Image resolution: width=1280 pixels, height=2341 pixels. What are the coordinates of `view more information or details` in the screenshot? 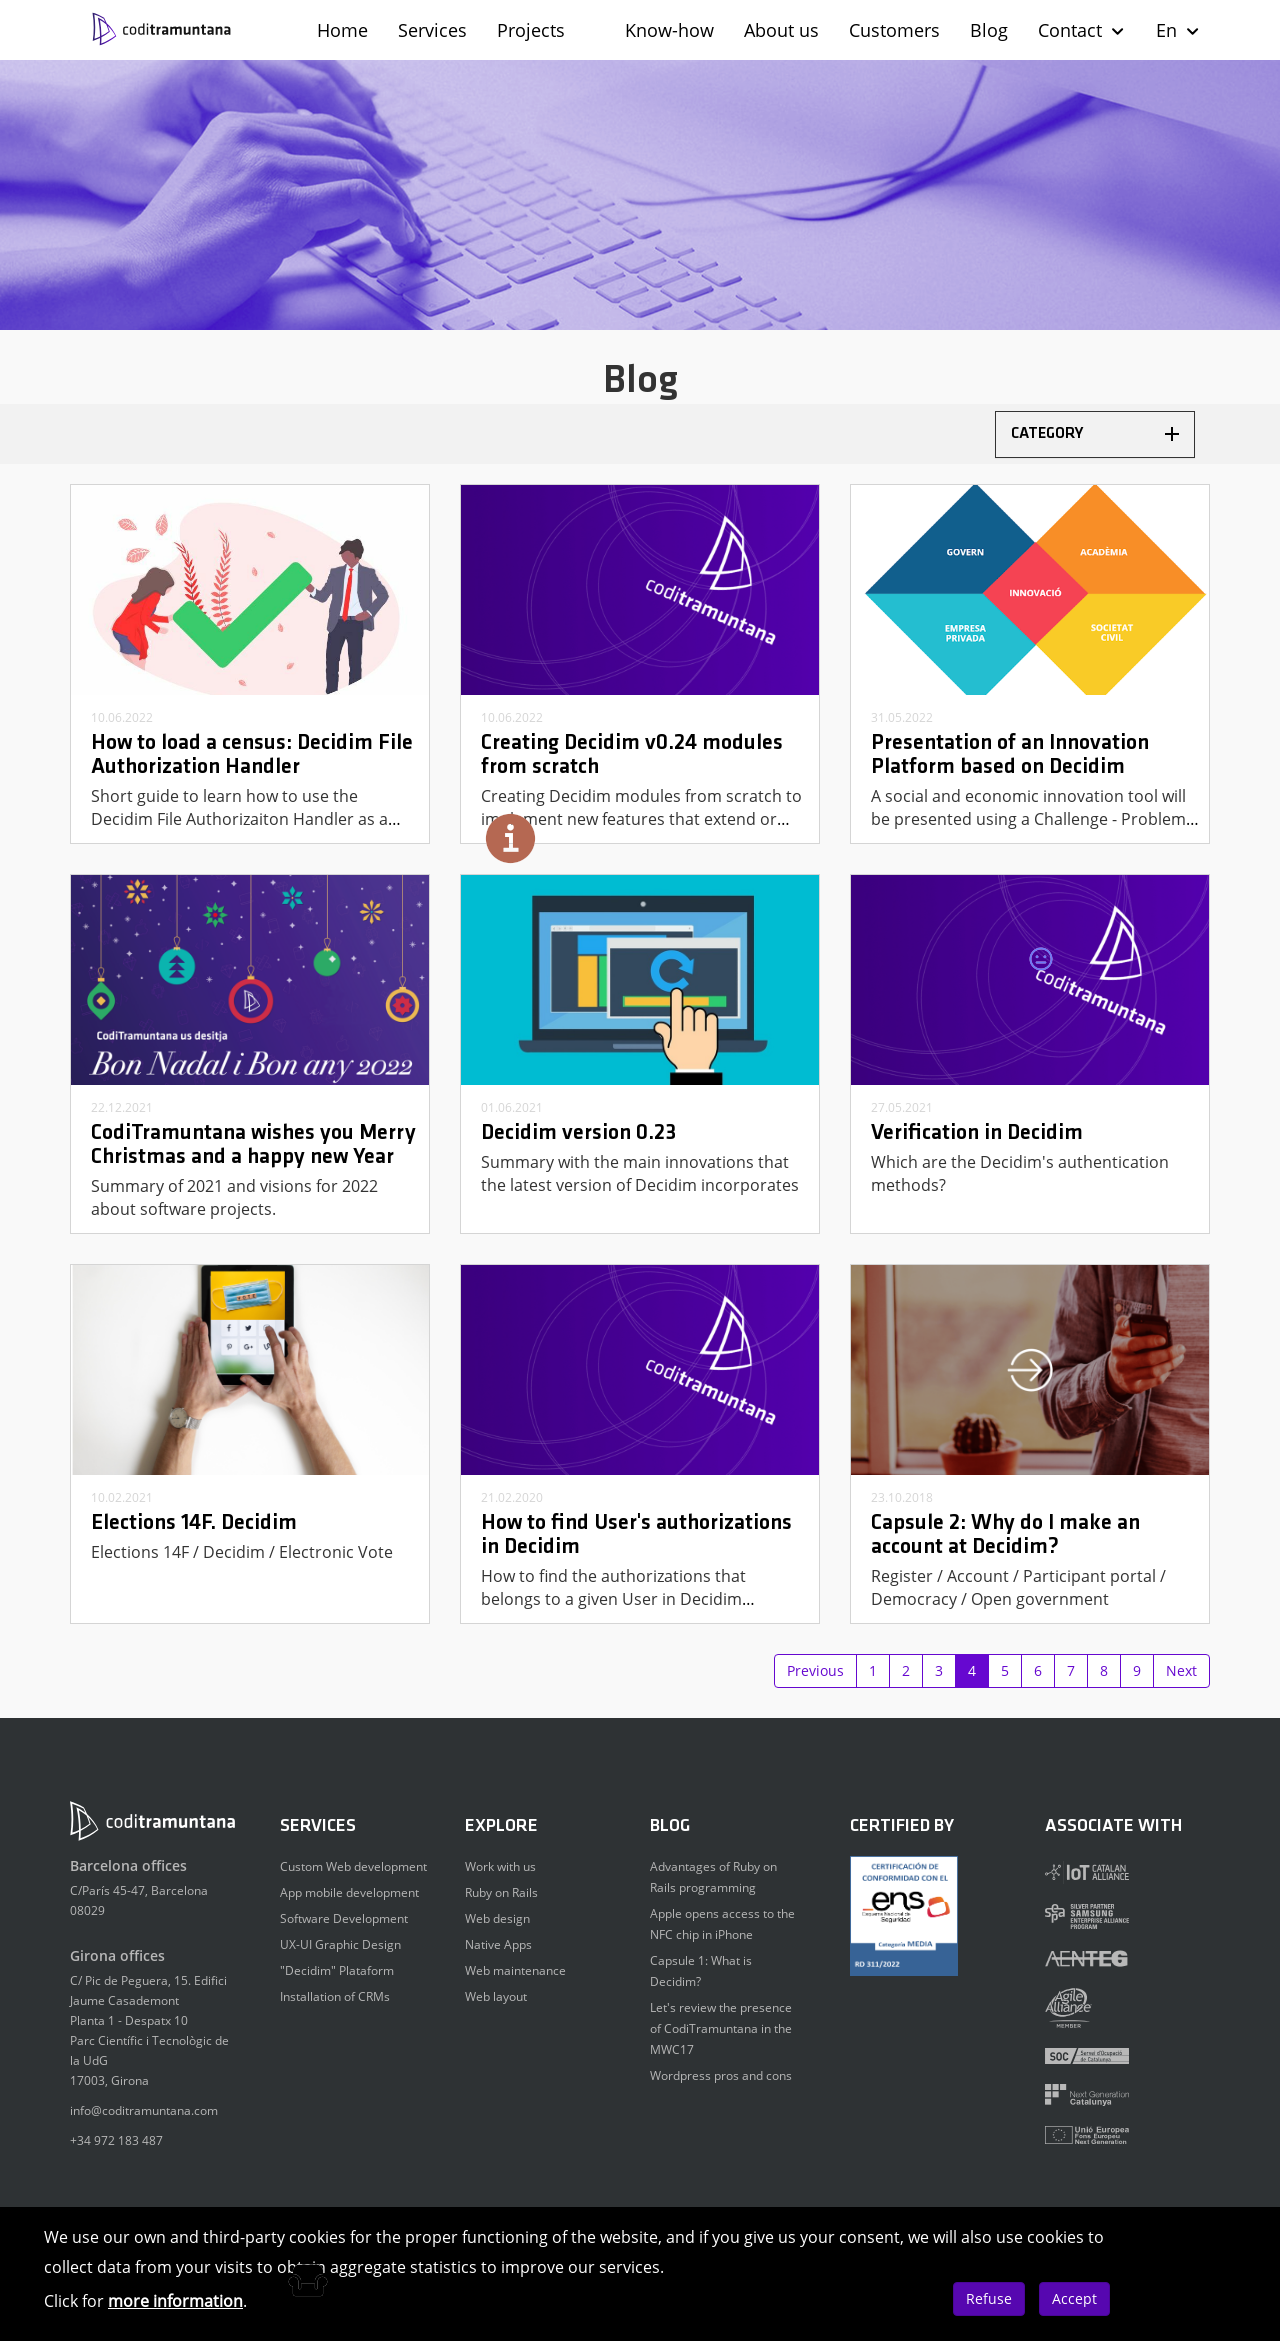 It's located at (510, 838).